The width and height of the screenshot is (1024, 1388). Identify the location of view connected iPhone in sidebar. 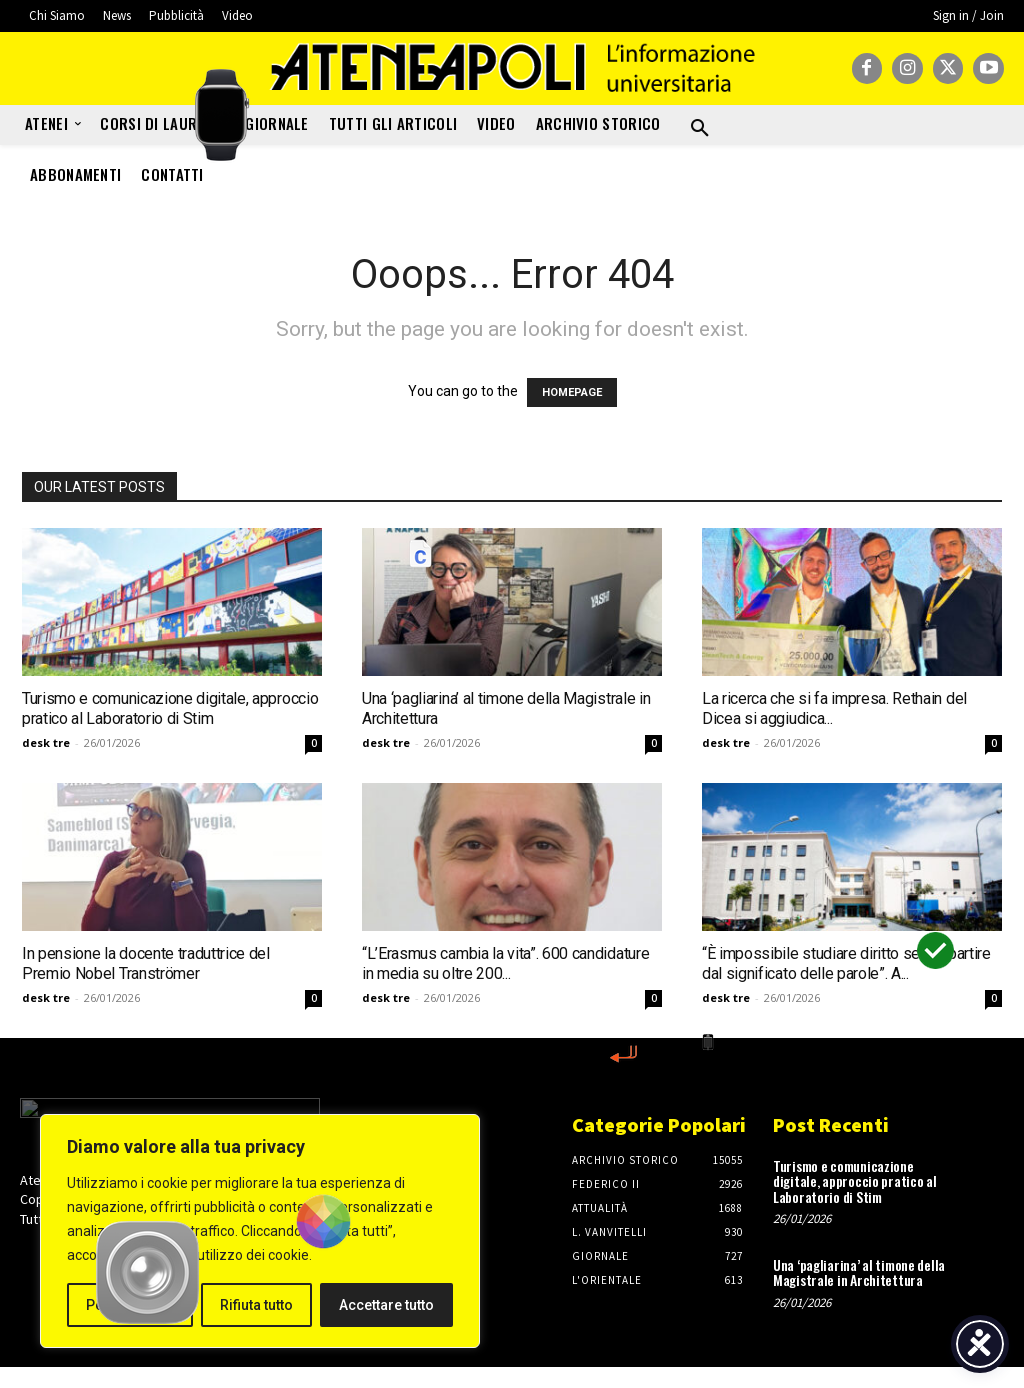
(708, 1042).